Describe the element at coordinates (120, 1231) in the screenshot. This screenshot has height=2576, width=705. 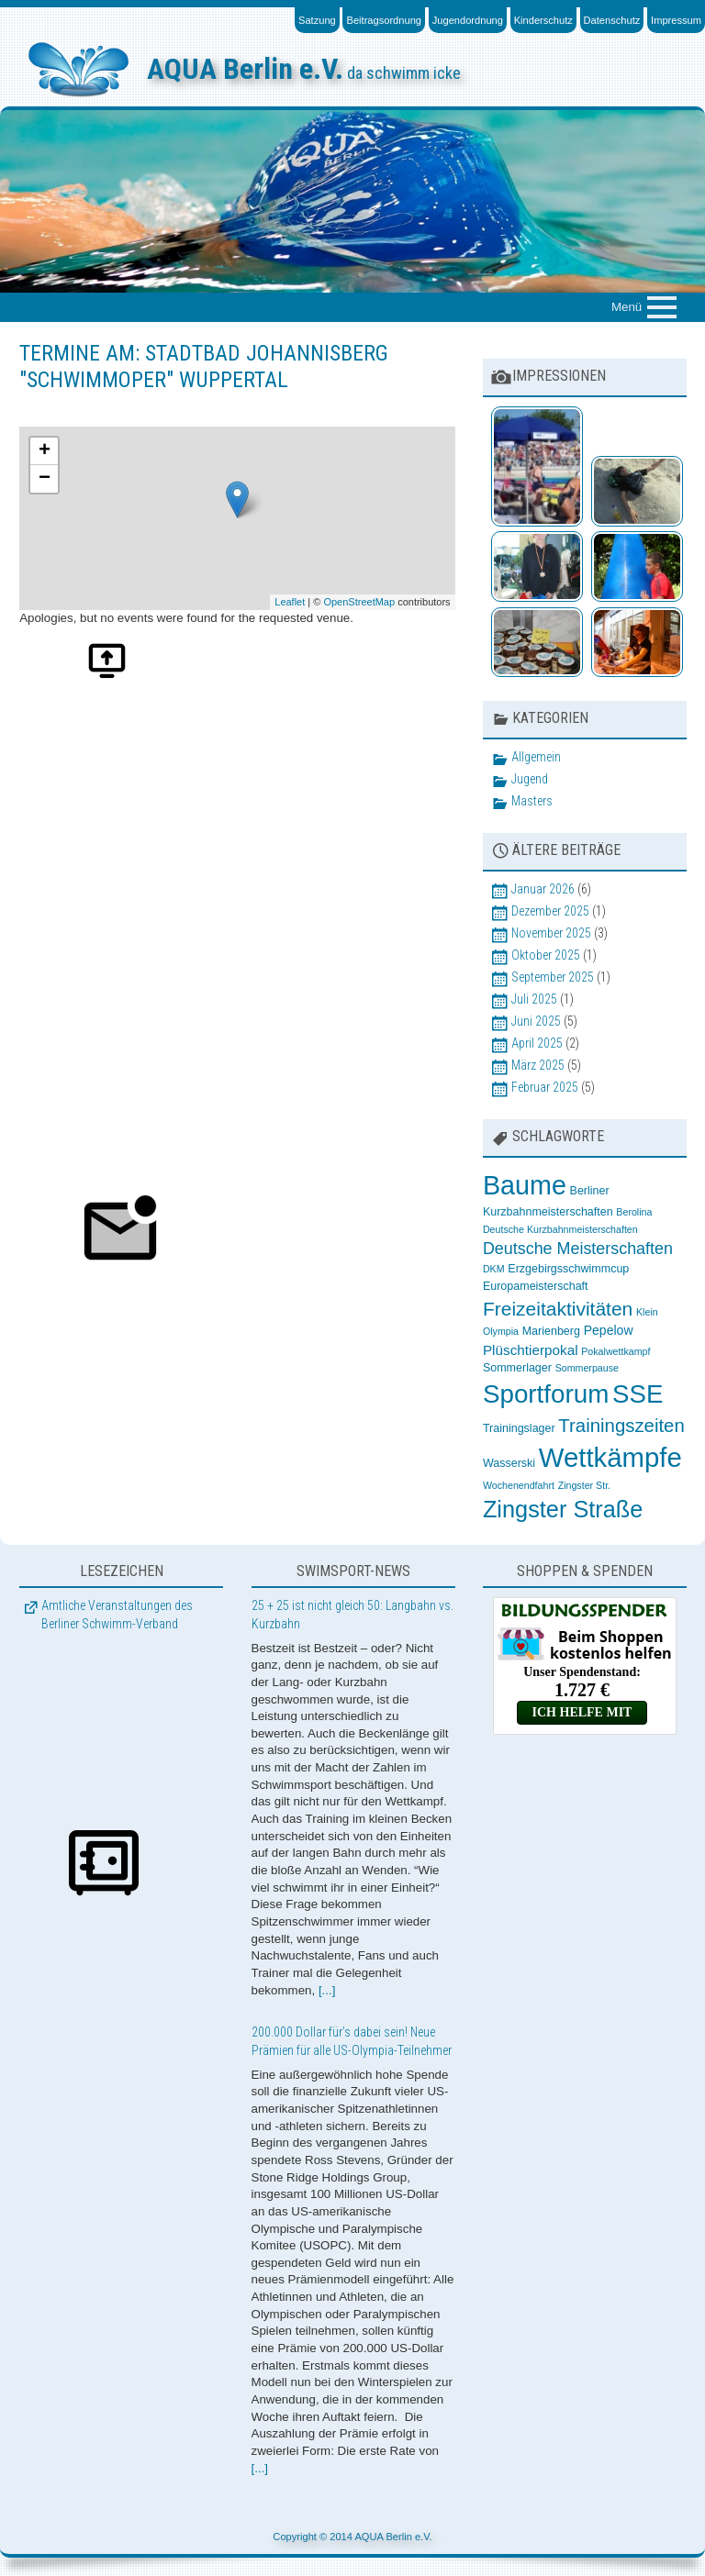
I see `indicates an unread email message` at that location.